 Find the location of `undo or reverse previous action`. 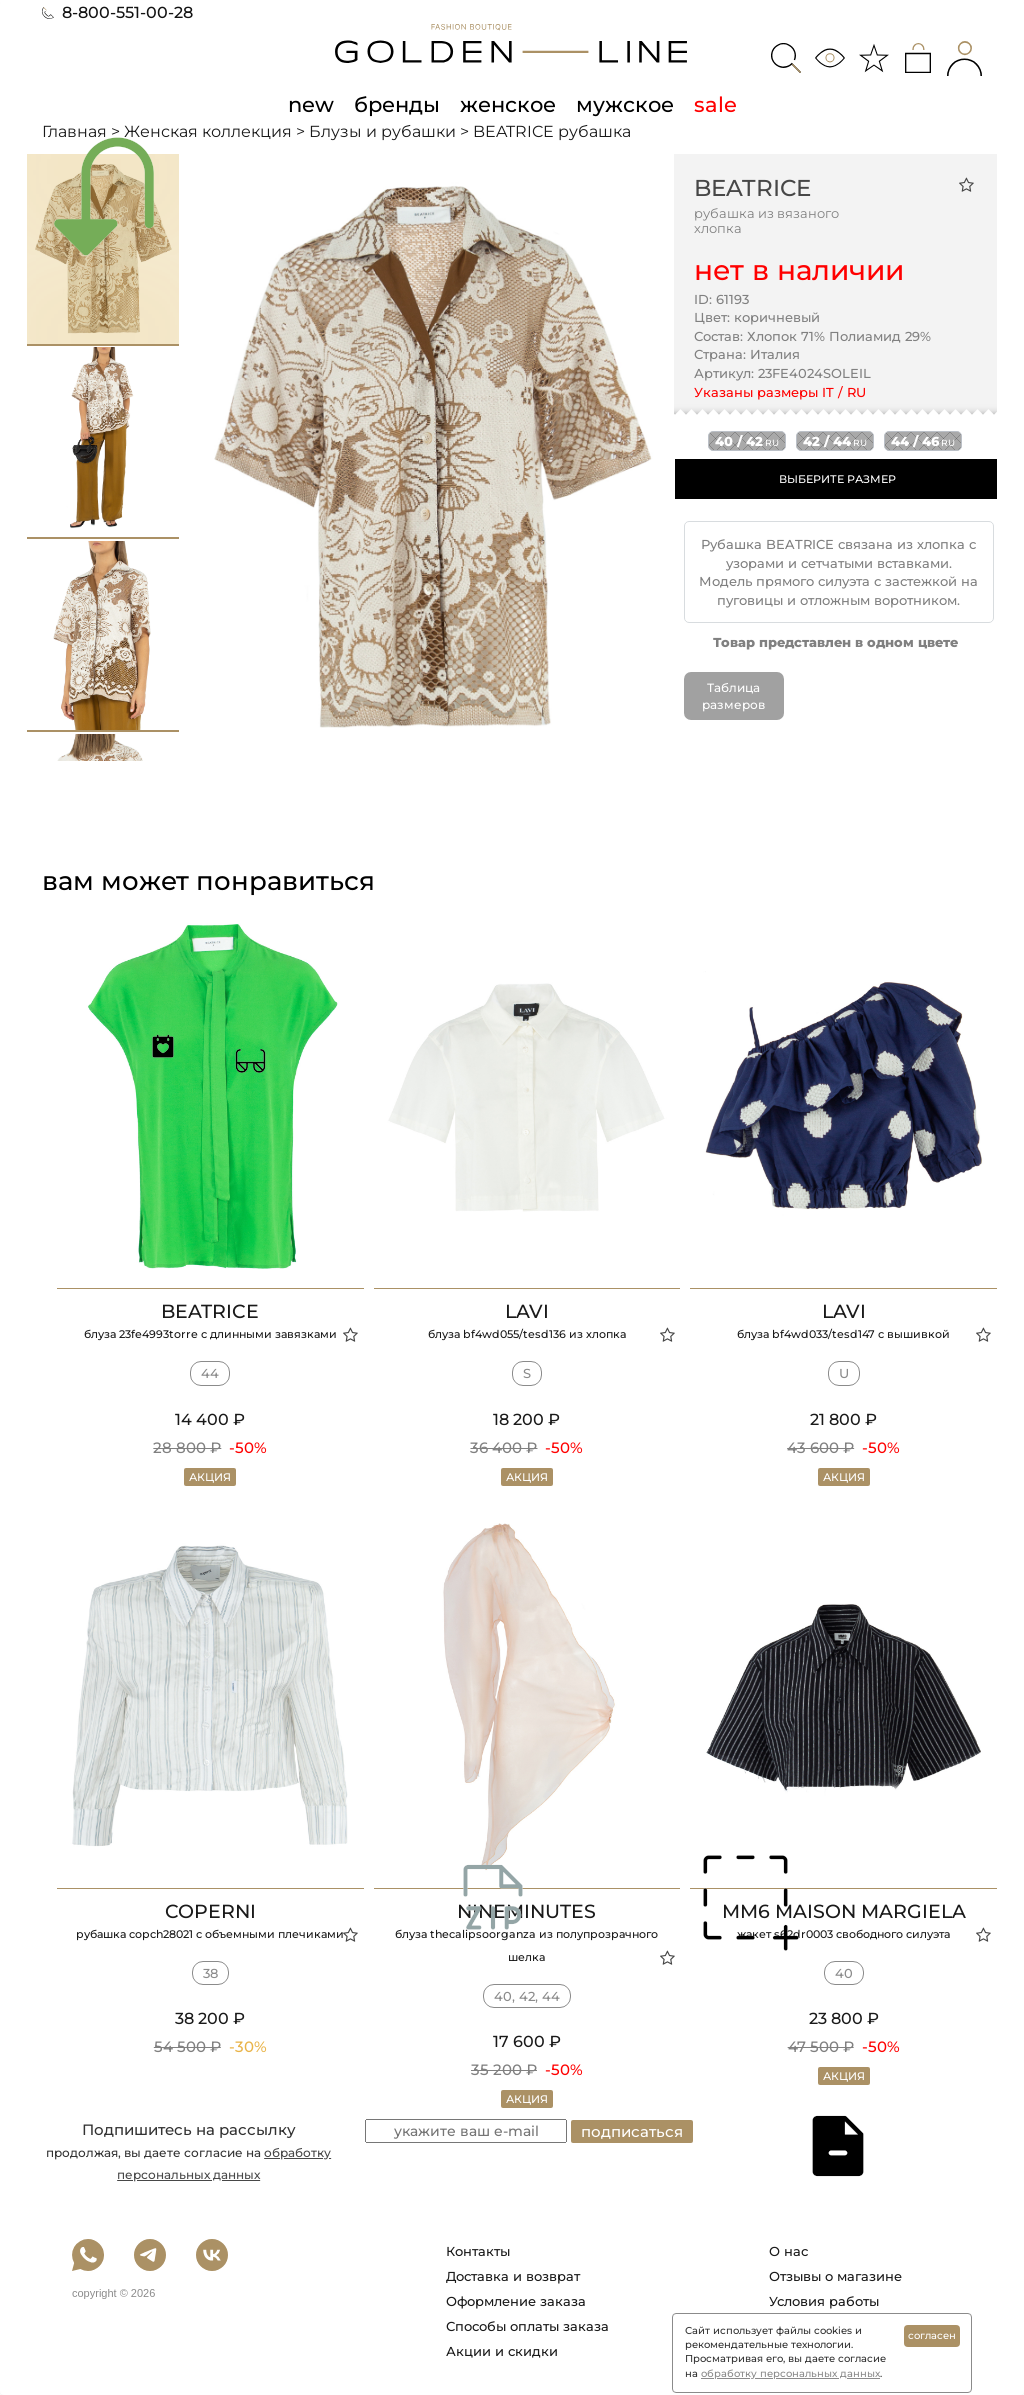

undo or reverse previous action is located at coordinates (108, 196).